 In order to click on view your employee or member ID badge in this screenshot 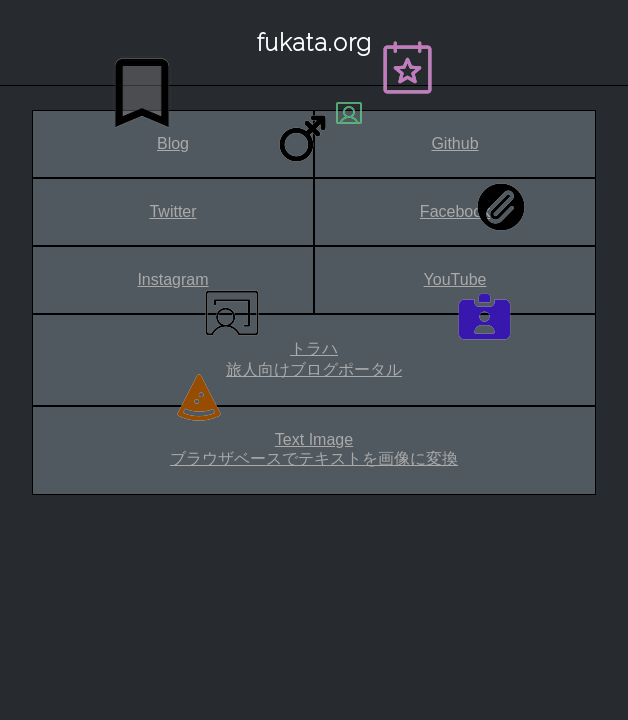, I will do `click(484, 319)`.